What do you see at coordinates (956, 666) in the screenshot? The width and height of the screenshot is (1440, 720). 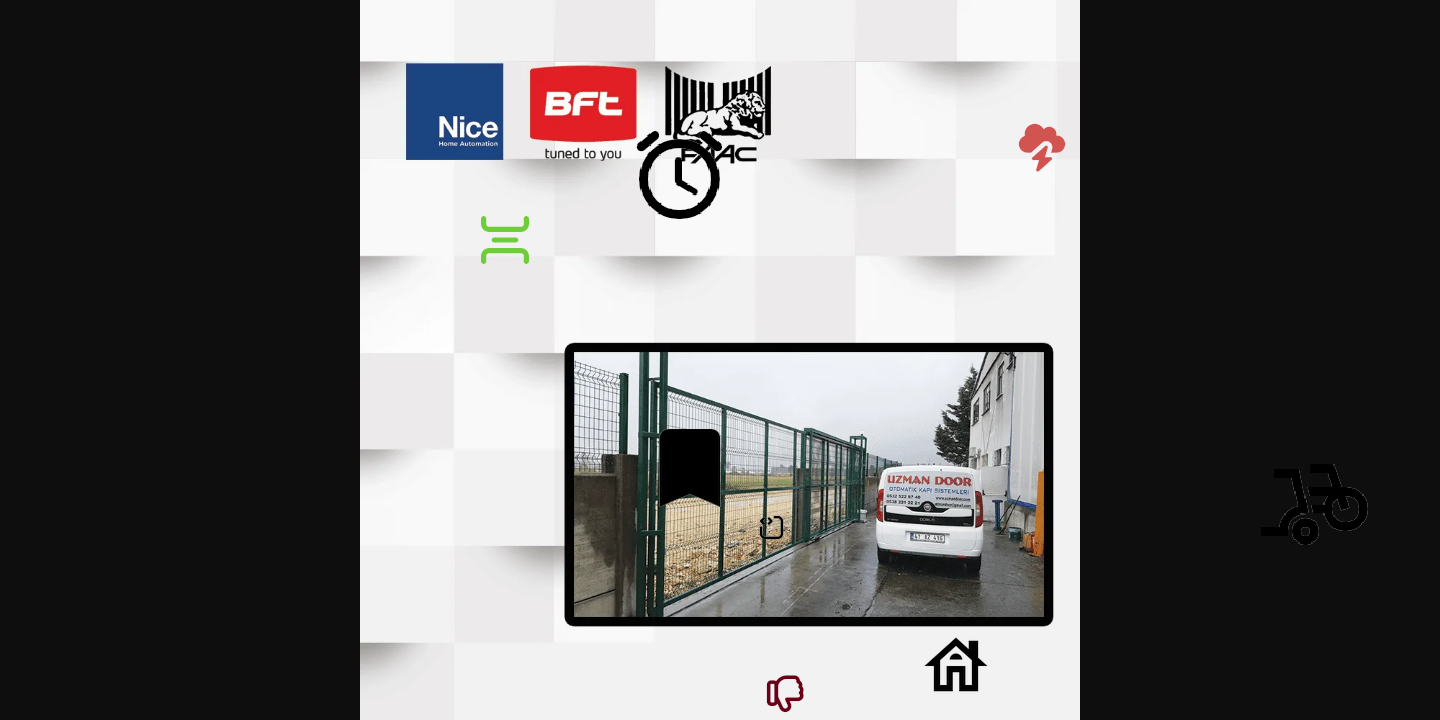 I see `go to home screen` at bounding box center [956, 666].